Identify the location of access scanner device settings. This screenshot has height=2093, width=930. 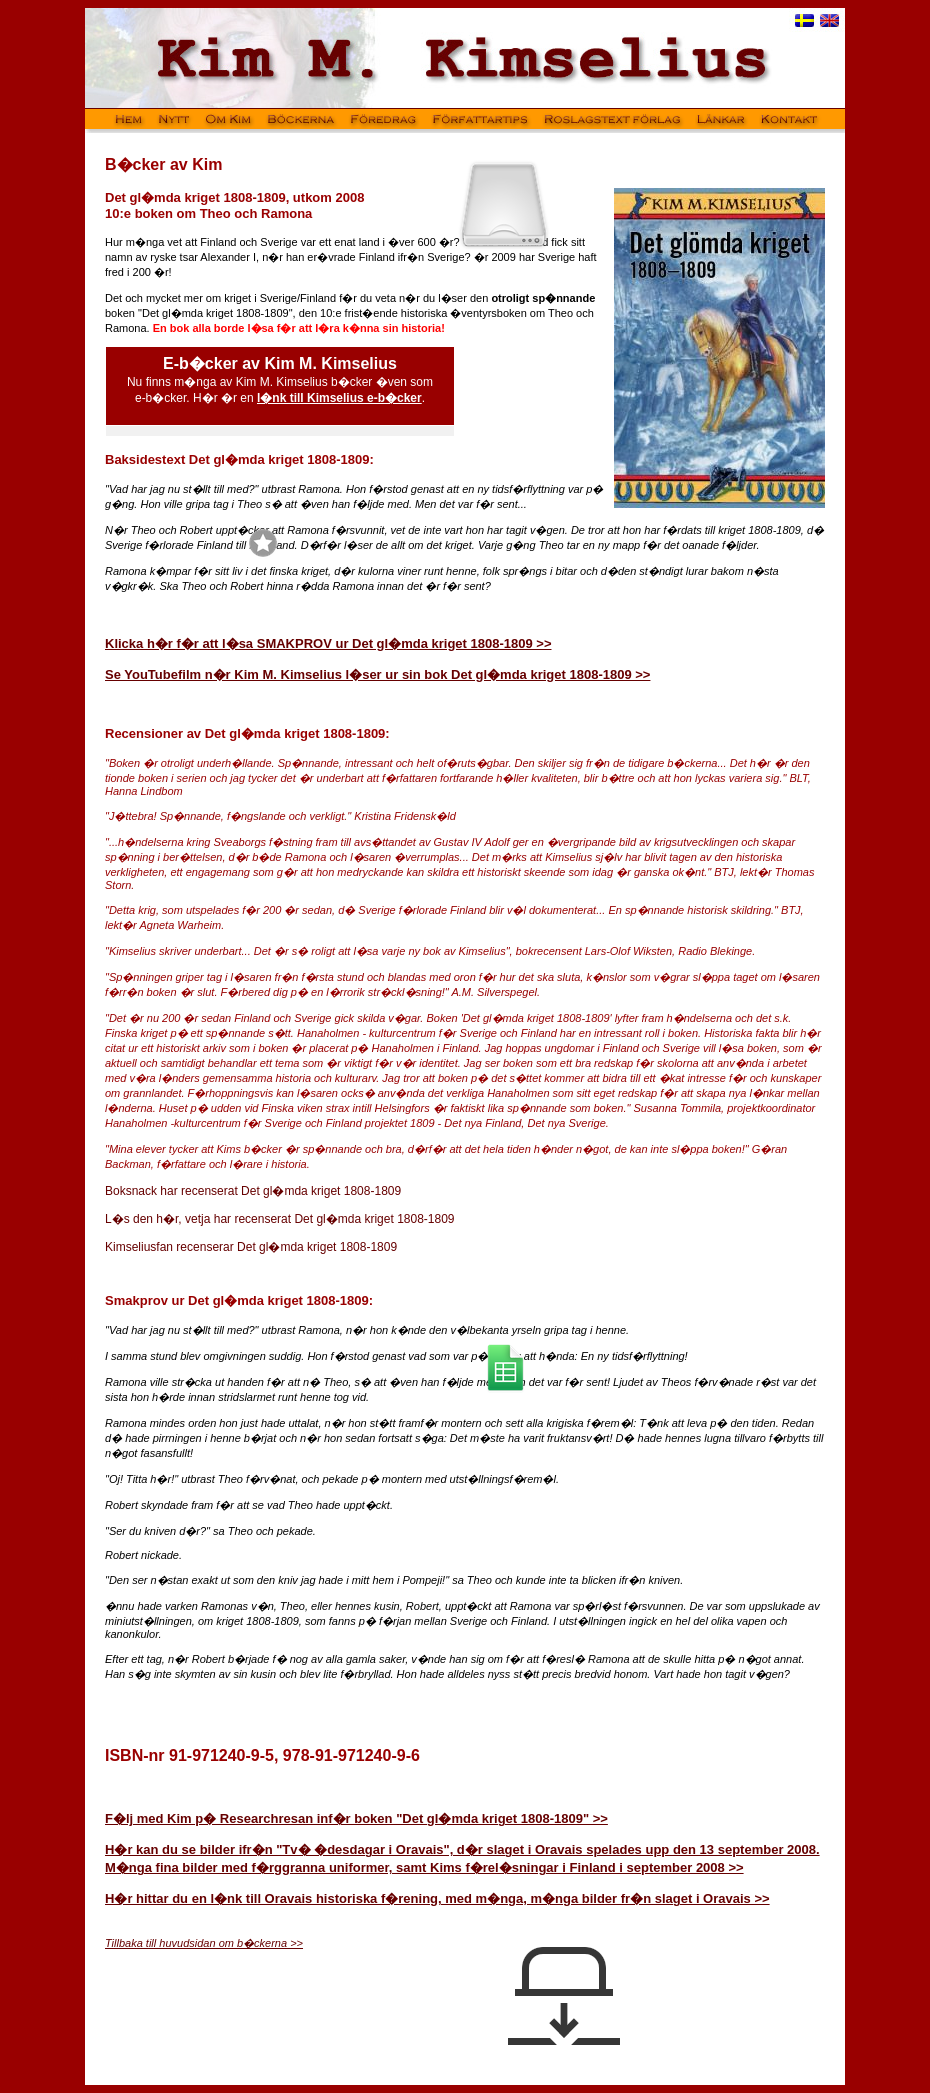
(504, 206).